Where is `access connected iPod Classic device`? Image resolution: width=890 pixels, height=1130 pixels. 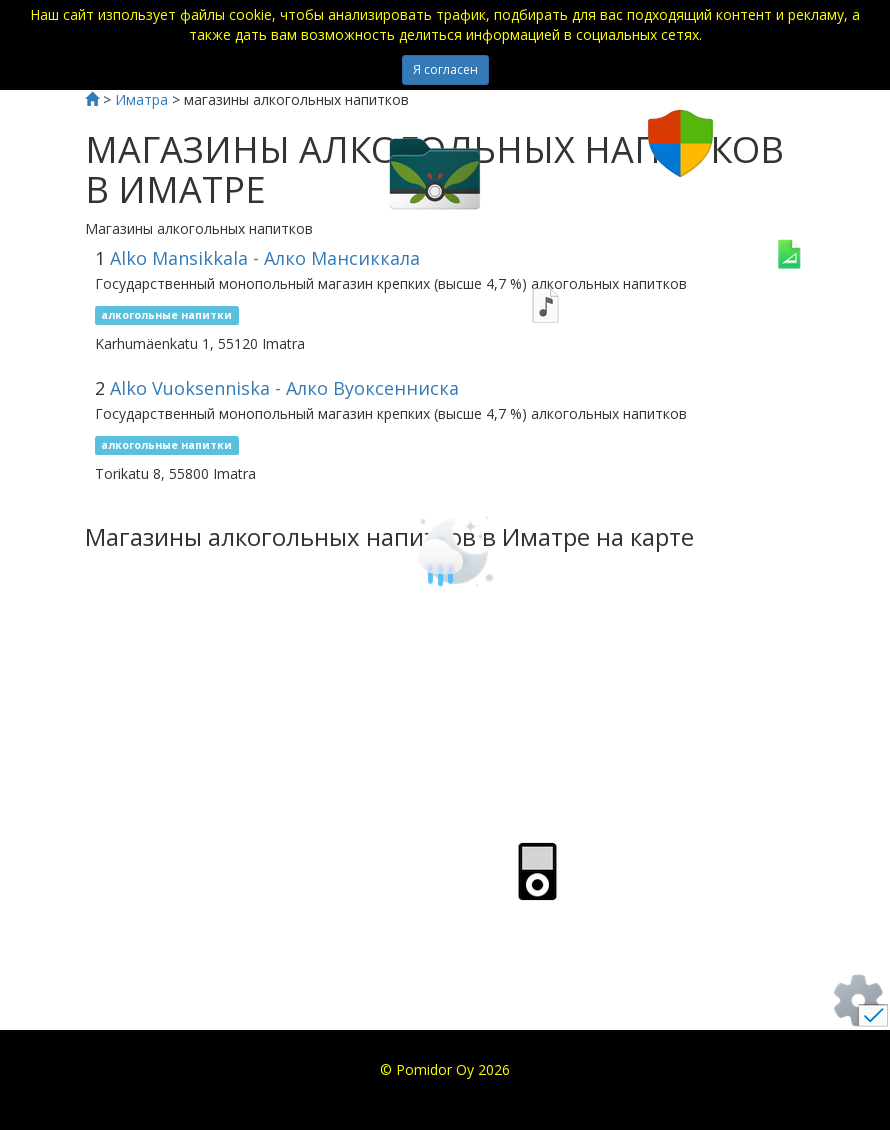
access connected iPod Classic device is located at coordinates (537, 871).